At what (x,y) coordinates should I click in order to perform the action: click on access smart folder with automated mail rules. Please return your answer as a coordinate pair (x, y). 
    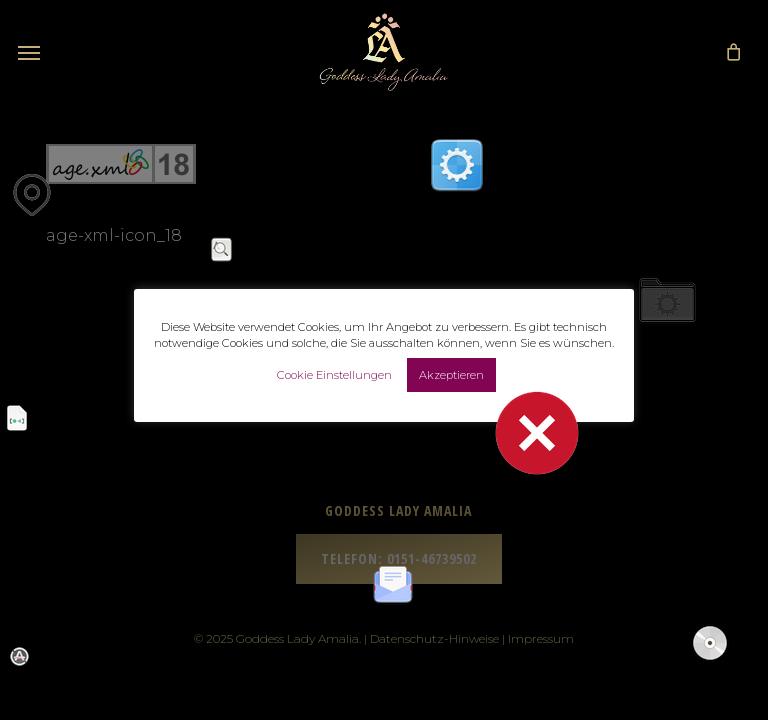
    Looking at the image, I should click on (667, 299).